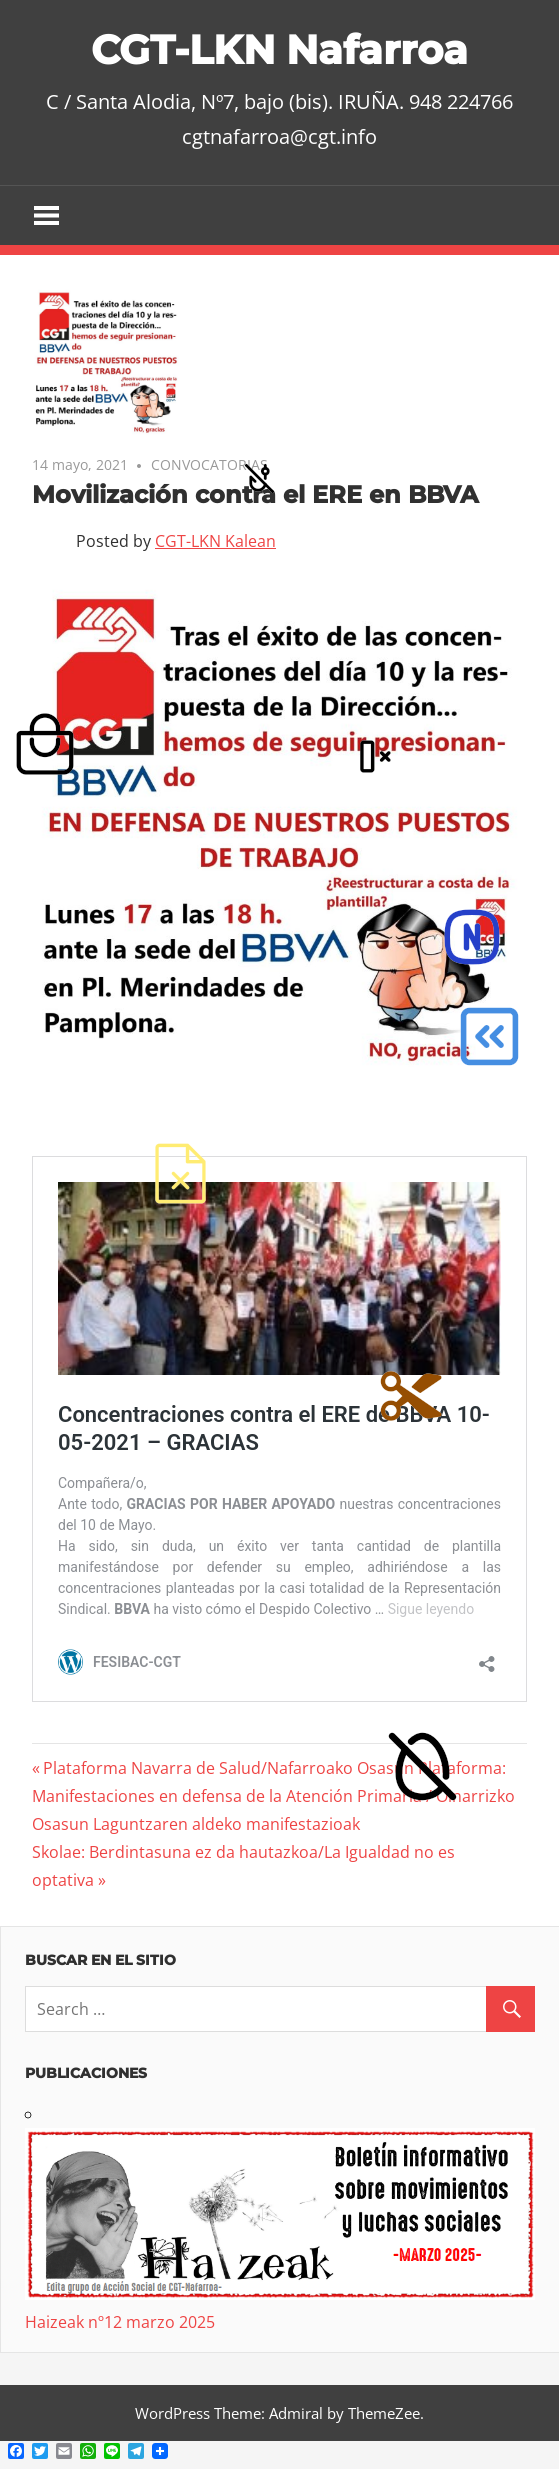  I want to click on view your shopping bag, so click(45, 744).